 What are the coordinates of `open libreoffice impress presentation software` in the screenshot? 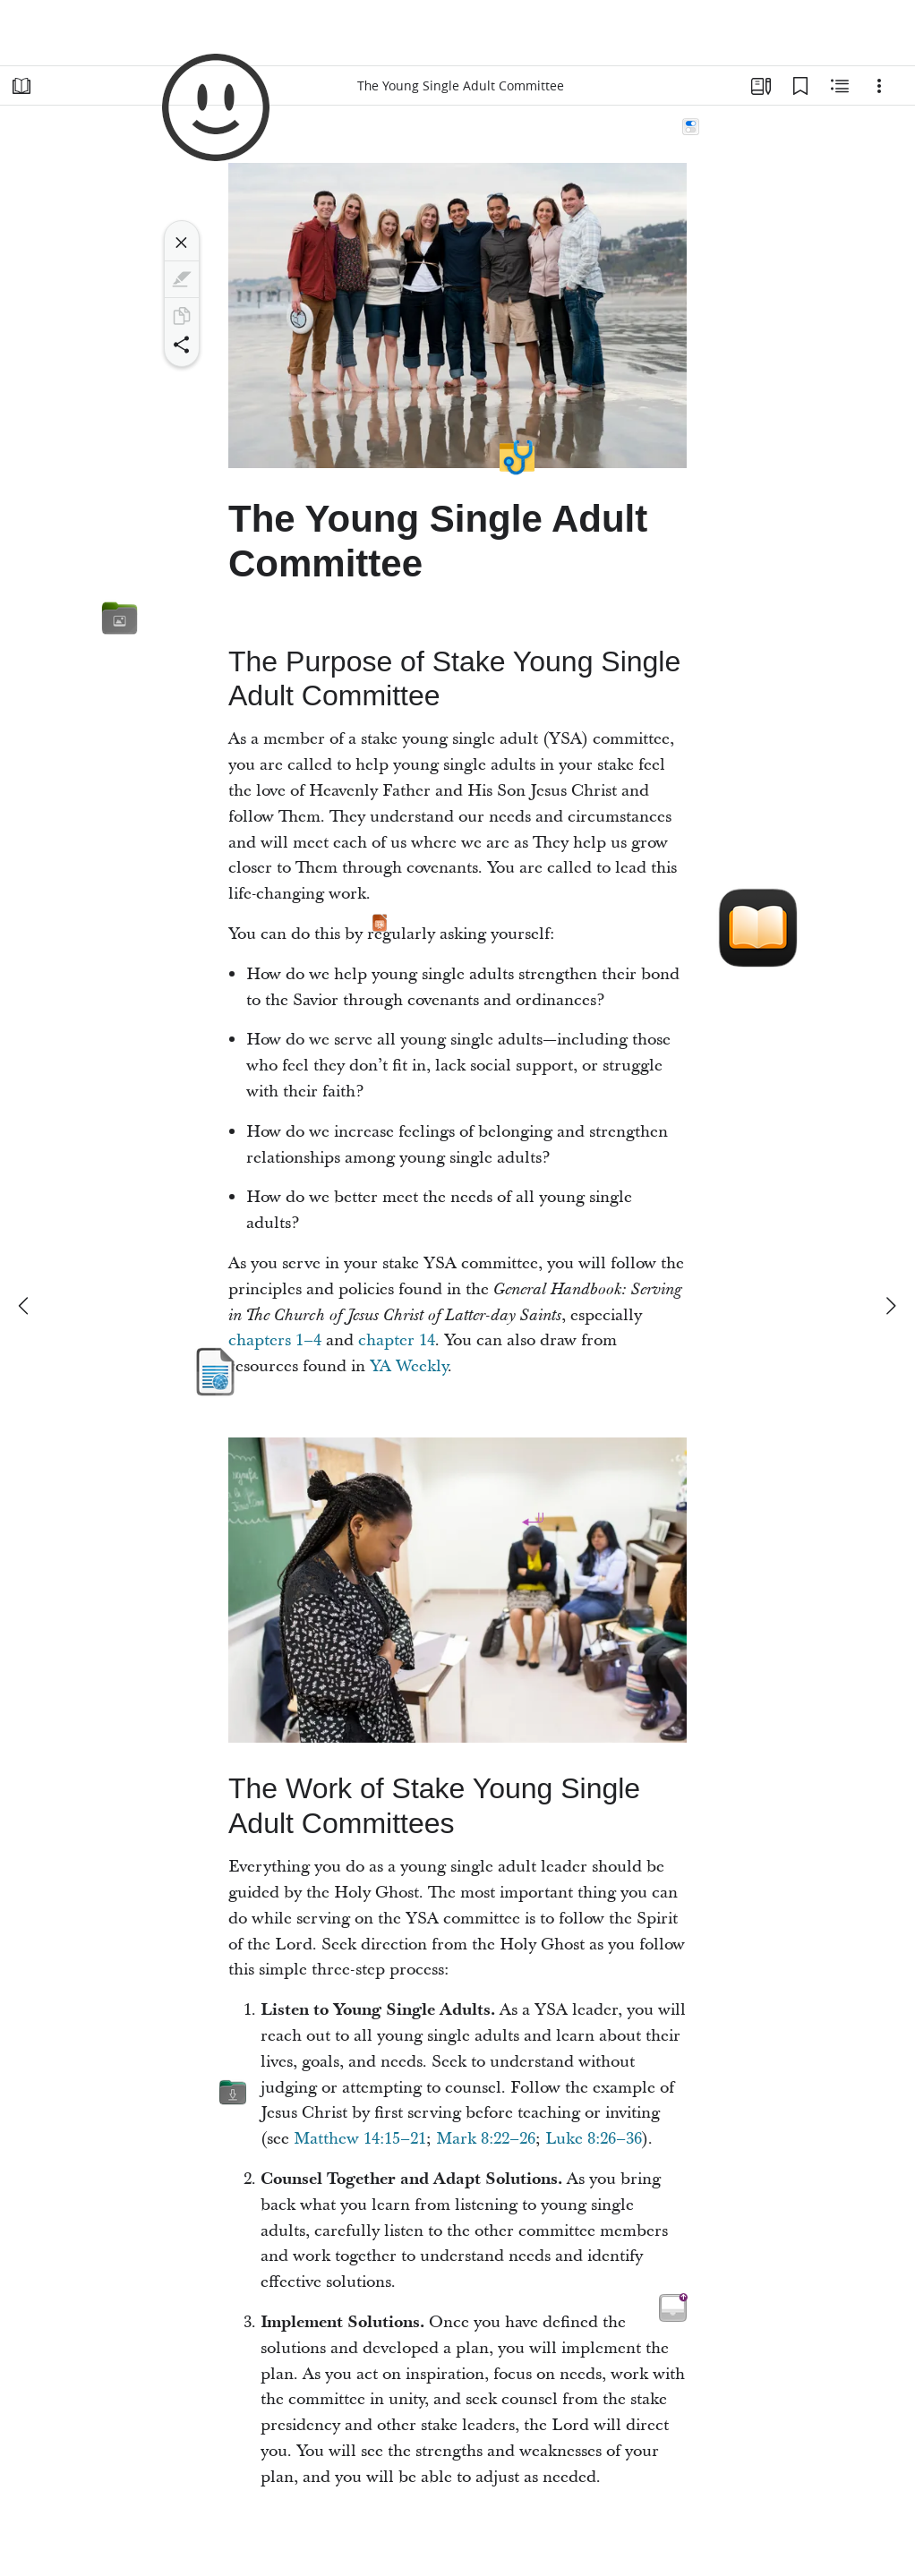 It's located at (380, 923).